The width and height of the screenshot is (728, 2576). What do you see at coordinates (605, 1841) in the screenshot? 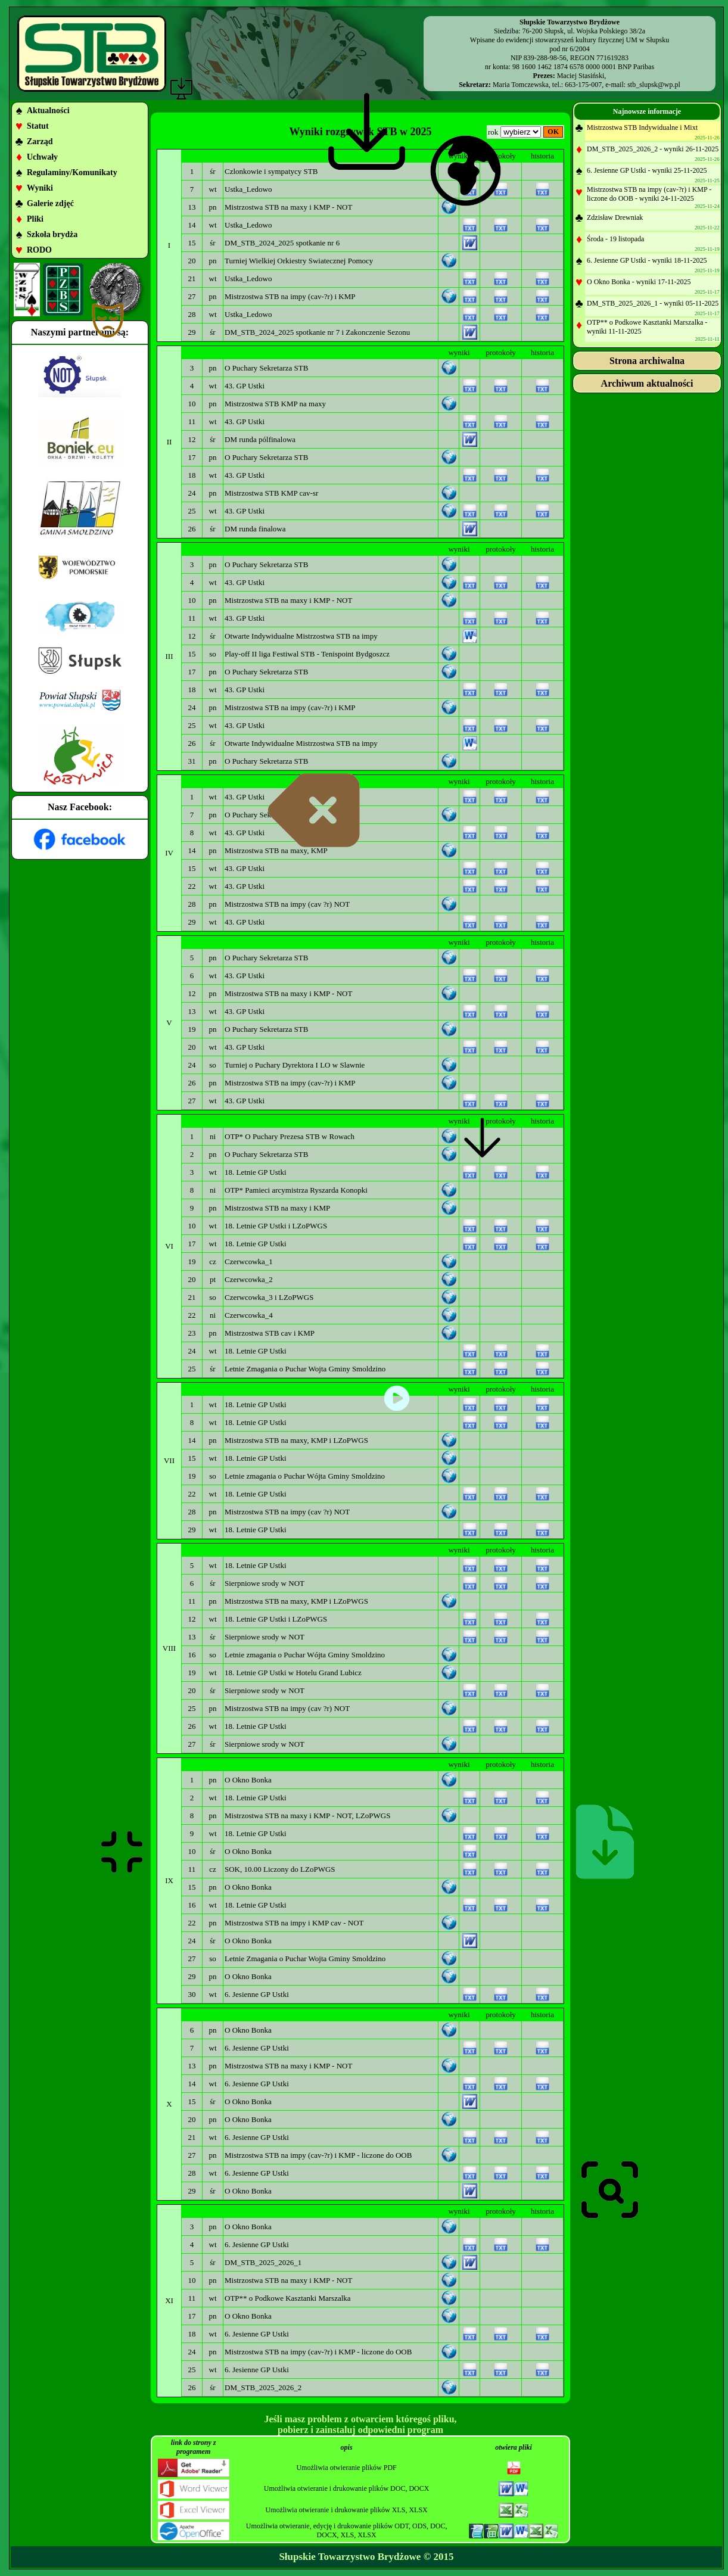
I see `download a document or file` at bounding box center [605, 1841].